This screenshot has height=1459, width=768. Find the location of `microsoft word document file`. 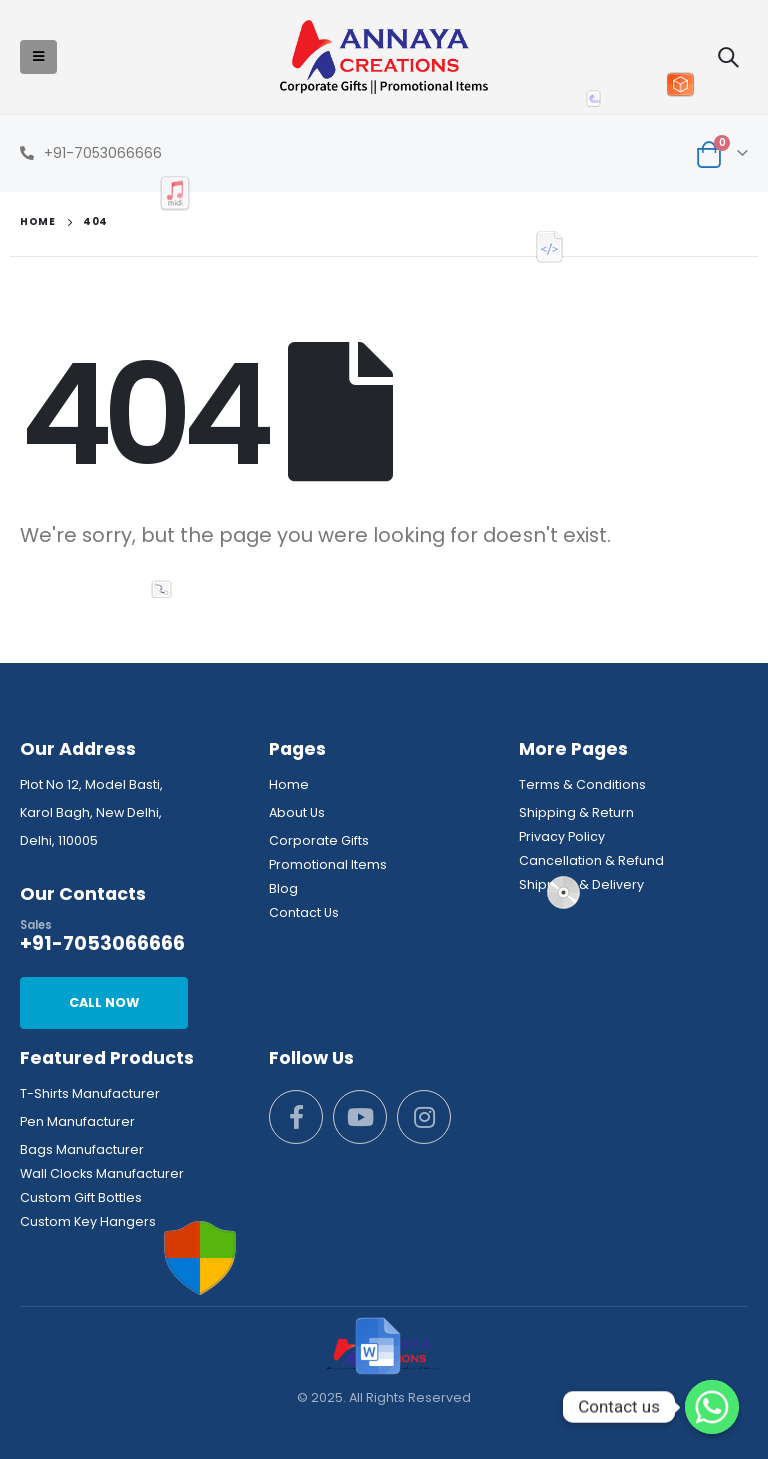

microsoft word document file is located at coordinates (378, 1346).